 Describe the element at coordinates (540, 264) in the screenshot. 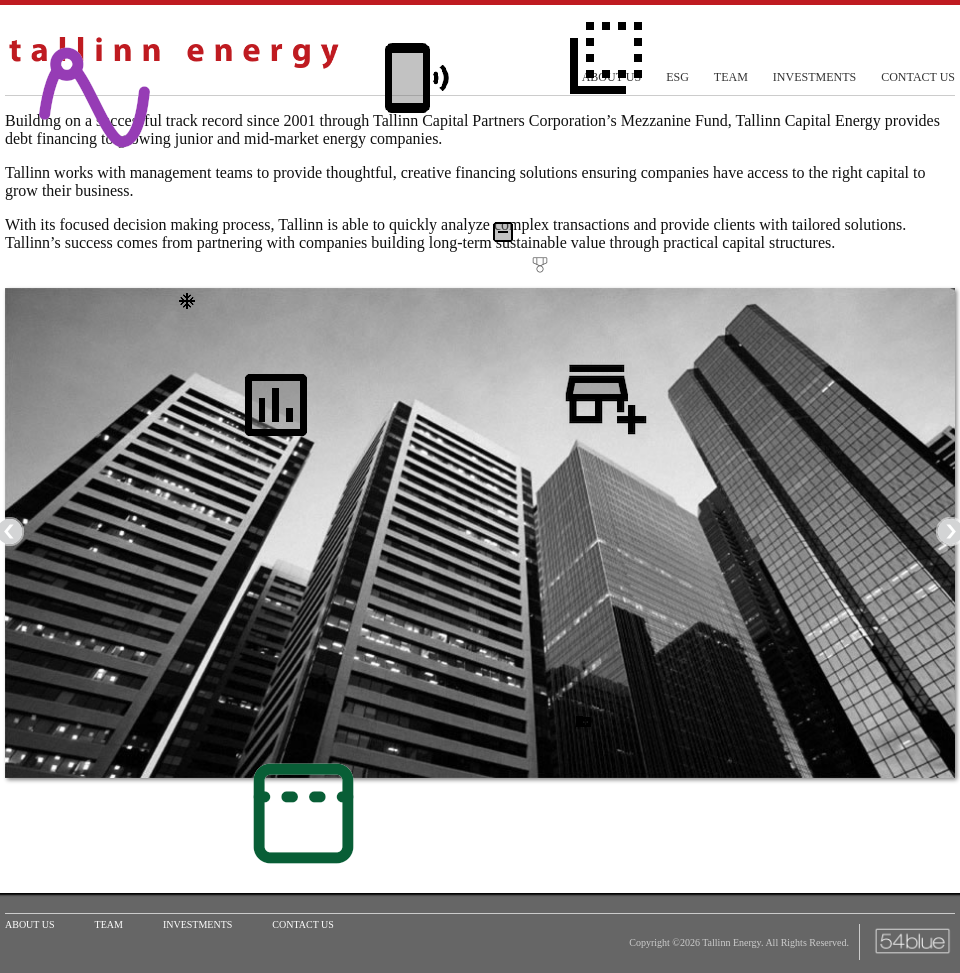

I see `view achievements or awards` at that location.